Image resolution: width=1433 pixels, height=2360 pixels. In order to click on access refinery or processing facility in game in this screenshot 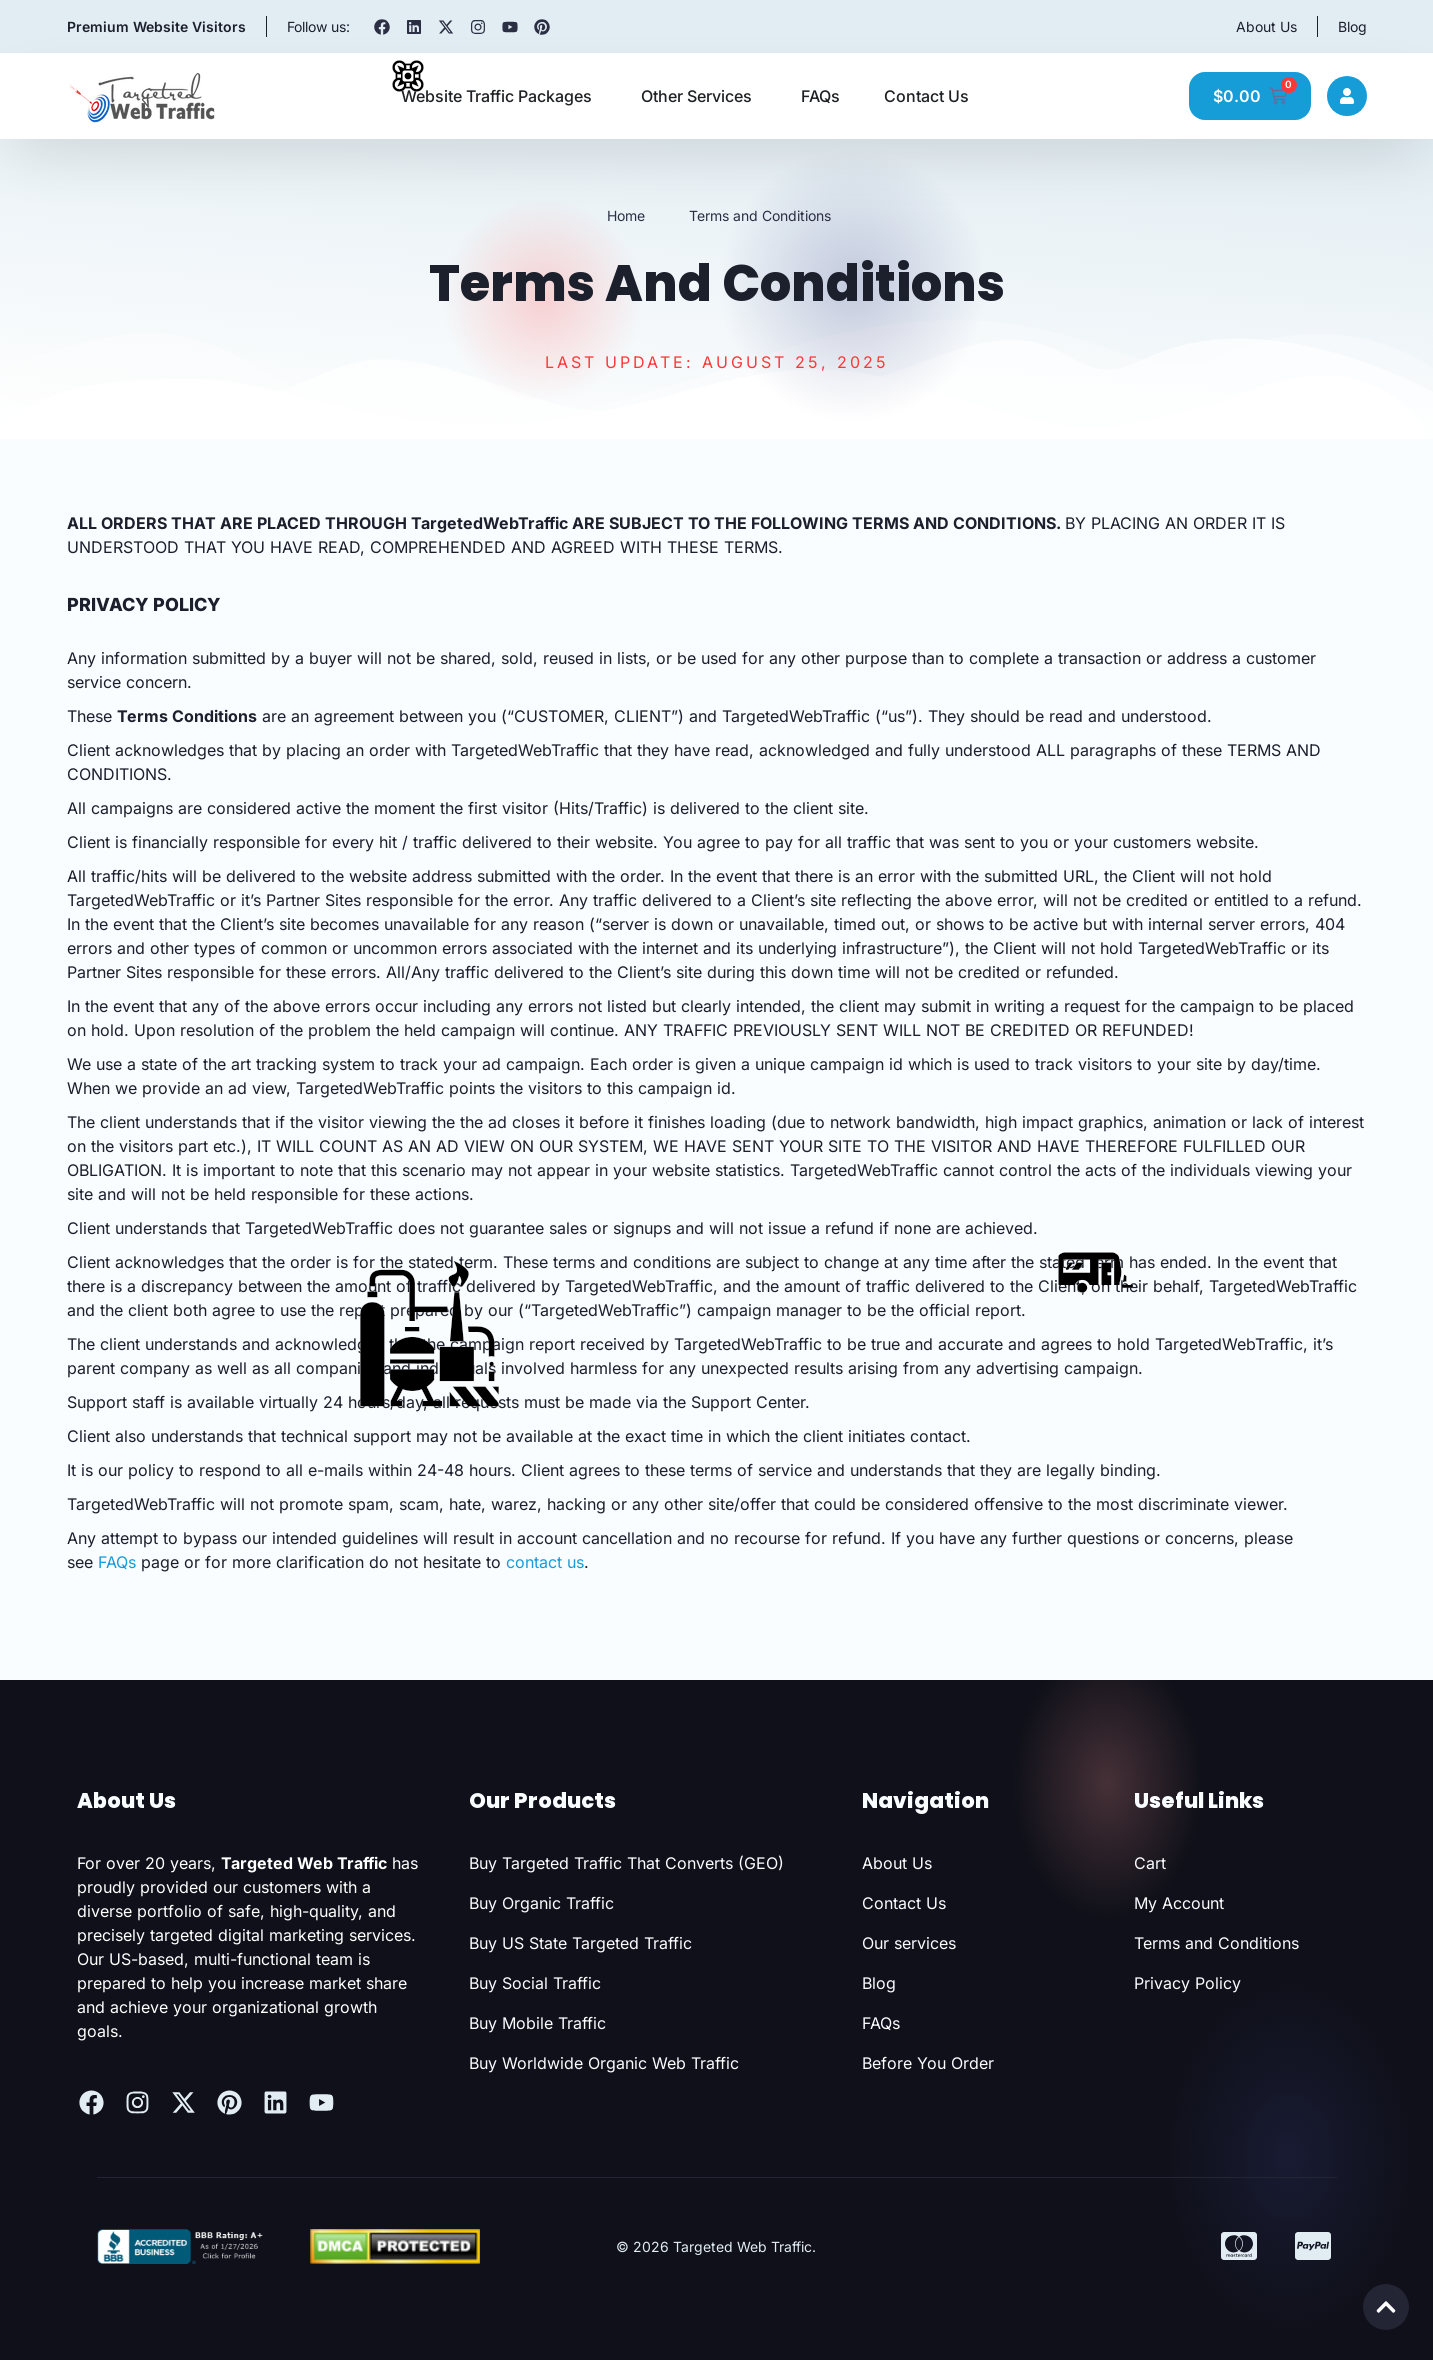, I will do `click(429, 1333)`.